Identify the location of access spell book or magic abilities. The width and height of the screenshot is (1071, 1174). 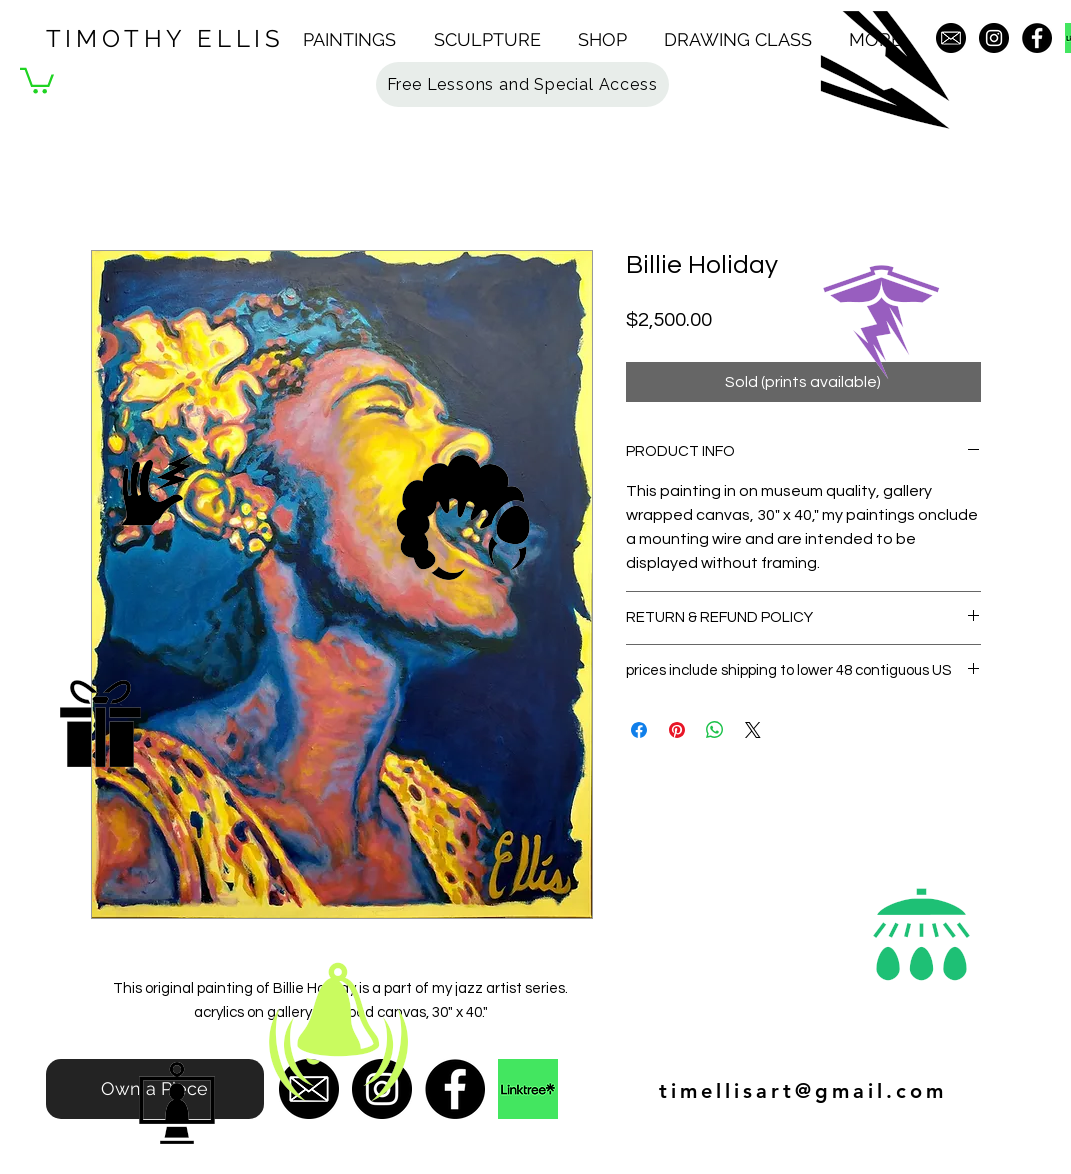
(881, 320).